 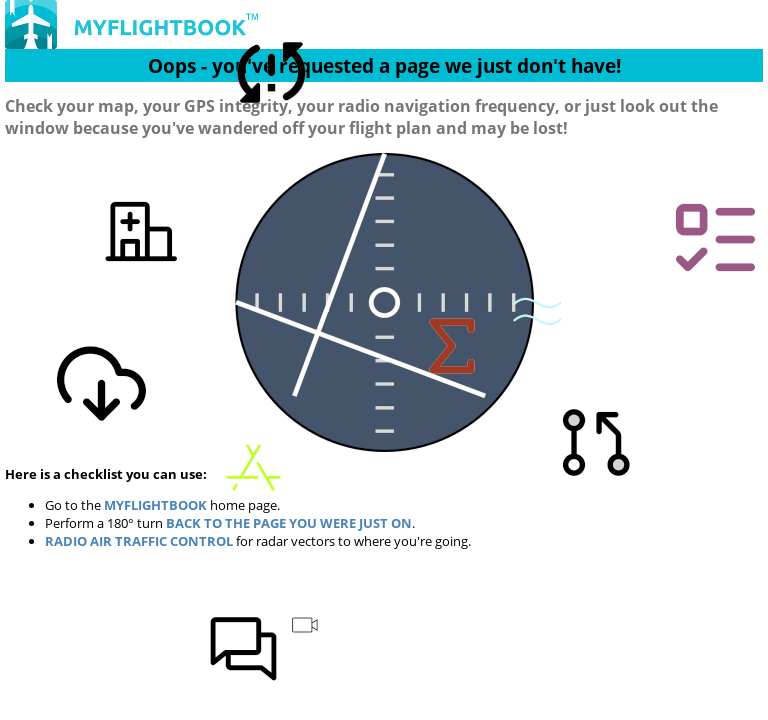 What do you see at coordinates (137, 231) in the screenshot?
I see `find nearby hospitals or medical facilities` at bounding box center [137, 231].